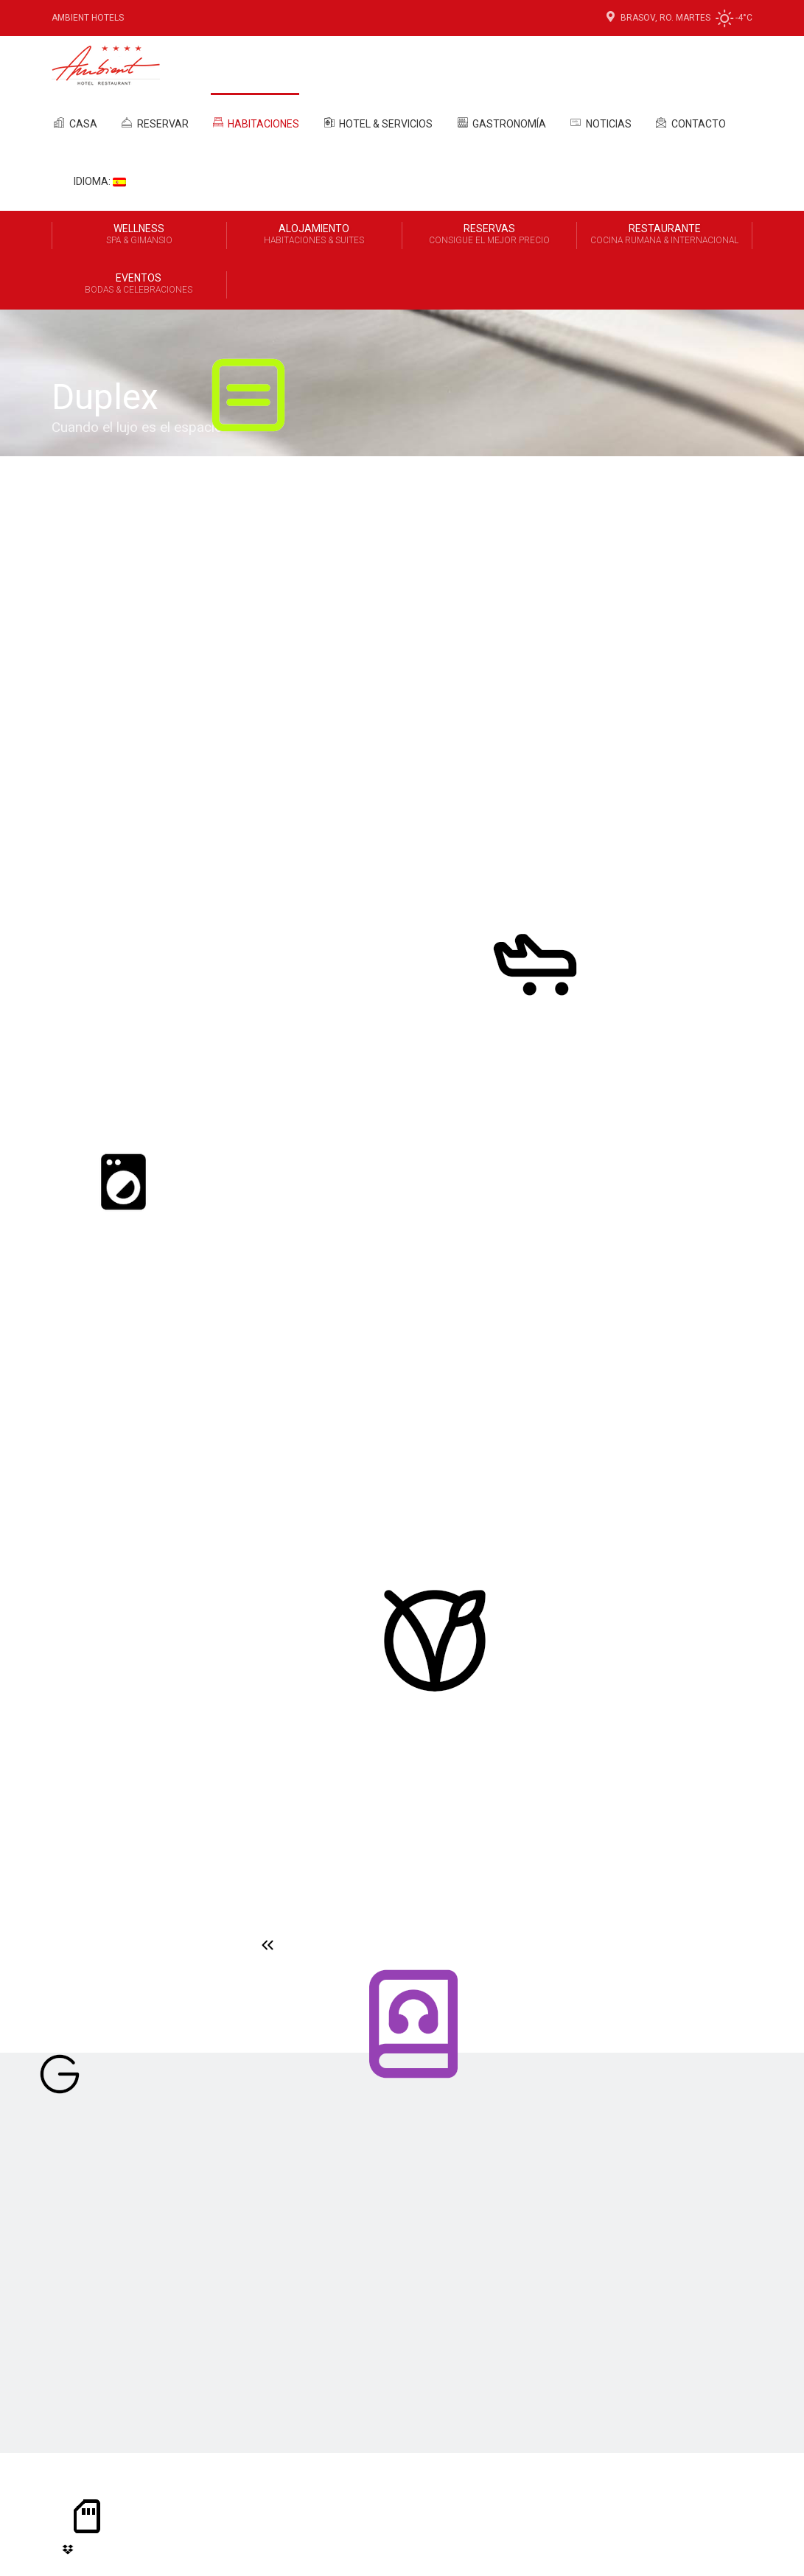 The width and height of the screenshot is (804, 2576). What do you see at coordinates (435, 1641) in the screenshot?
I see `filter for vegan menu options` at bounding box center [435, 1641].